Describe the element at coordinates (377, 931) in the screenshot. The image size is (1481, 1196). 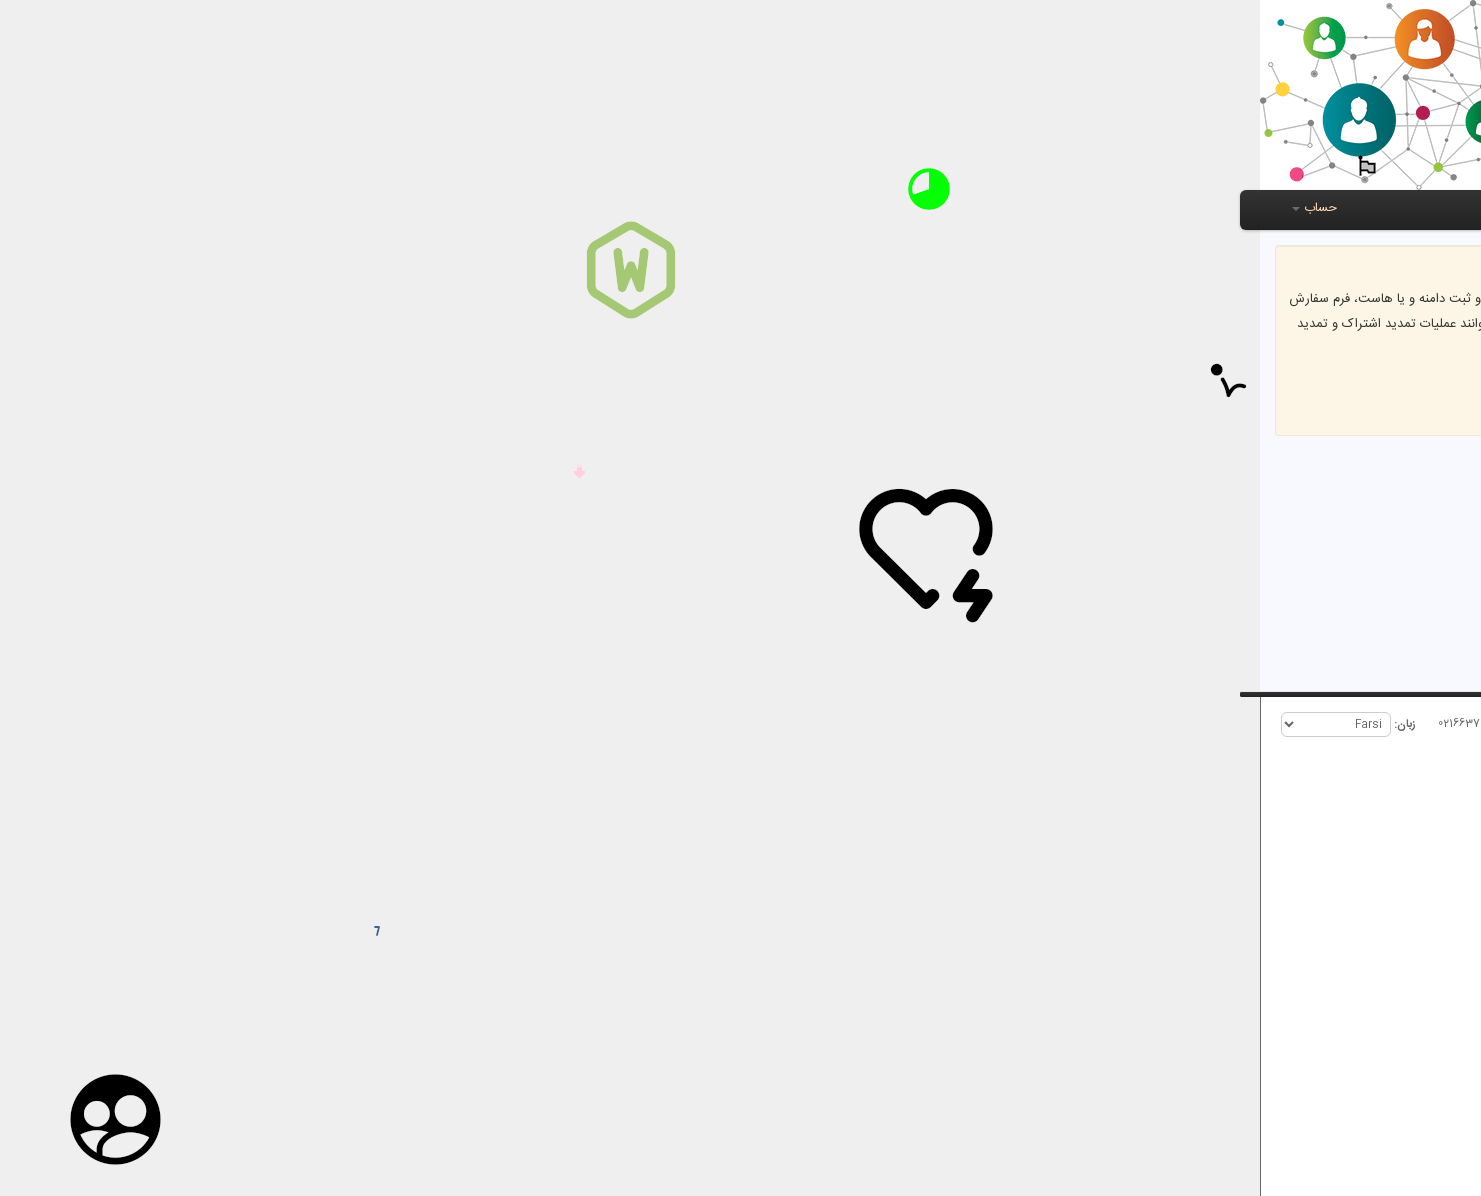
I see `indicates item number 7 in a list or sequence` at that location.